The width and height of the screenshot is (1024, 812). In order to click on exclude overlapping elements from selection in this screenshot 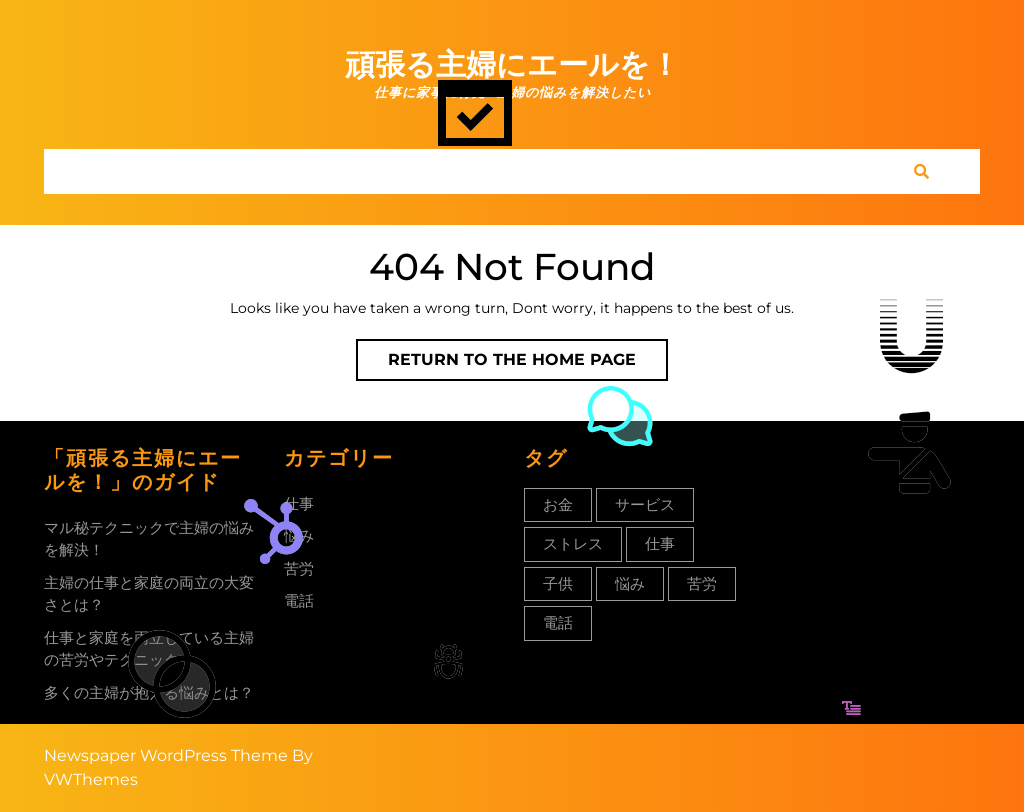, I will do `click(172, 674)`.